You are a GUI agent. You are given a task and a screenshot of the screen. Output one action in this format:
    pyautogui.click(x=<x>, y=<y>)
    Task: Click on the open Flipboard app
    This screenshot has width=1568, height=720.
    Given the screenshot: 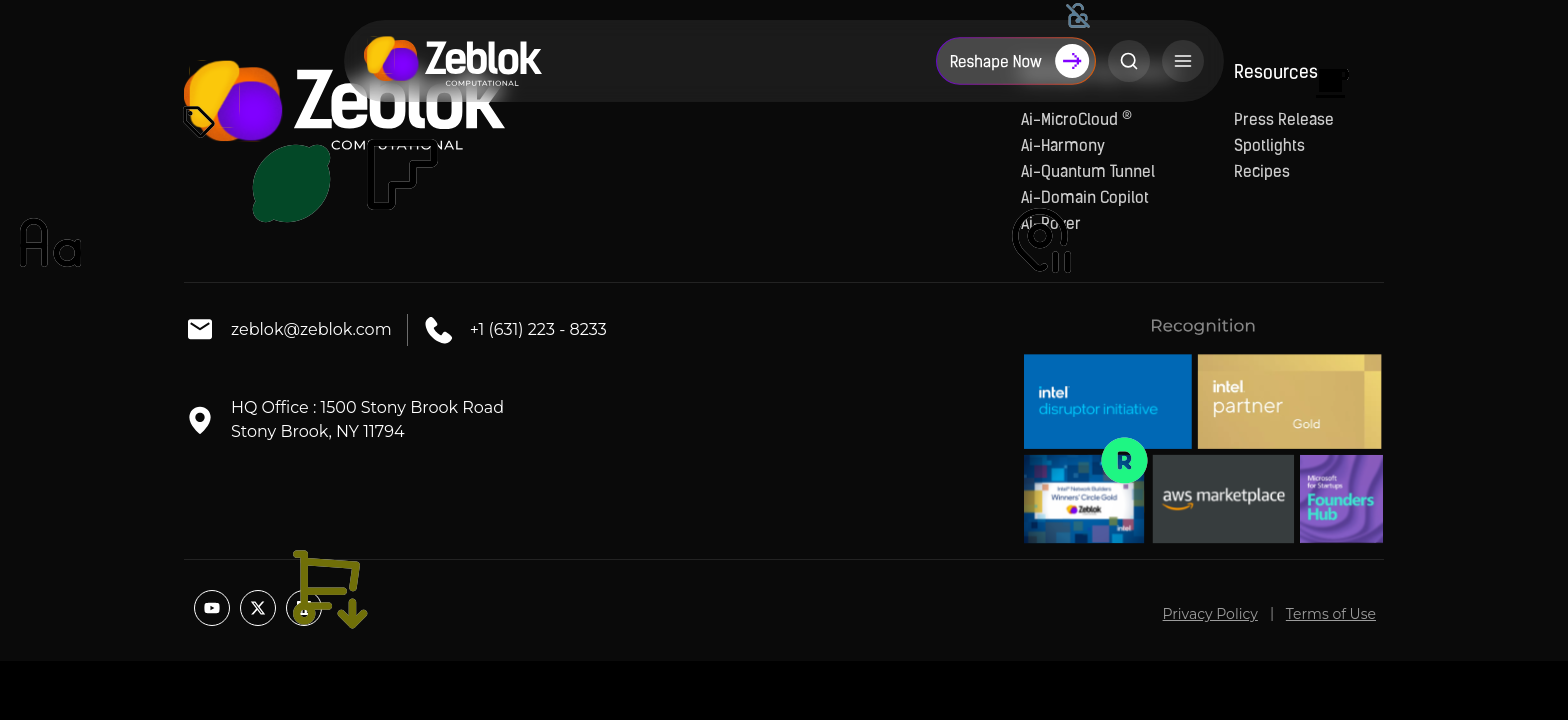 What is the action you would take?
    pyautogui.click(x=402, y=174)
    